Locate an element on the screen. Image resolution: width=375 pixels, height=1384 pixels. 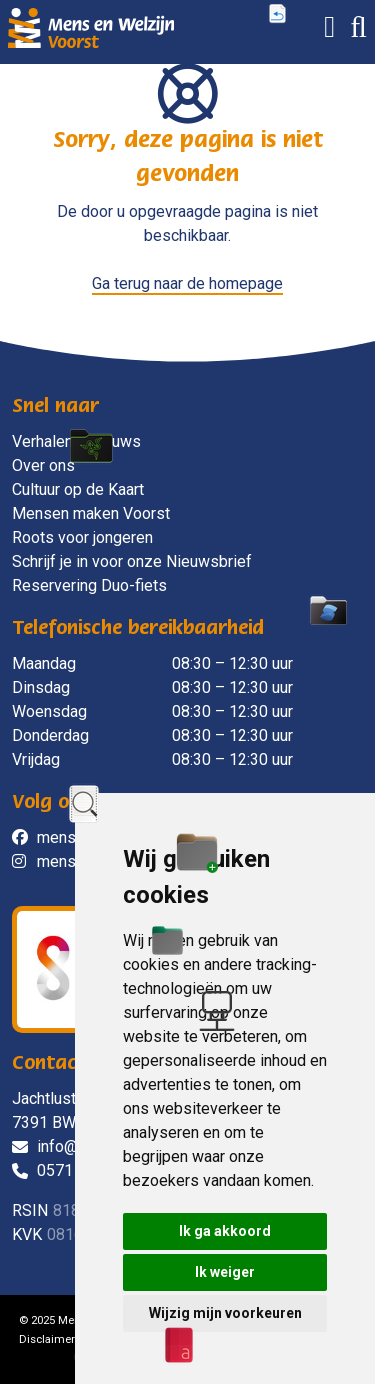
open the log viewer application is located at coordinates (84, 804).